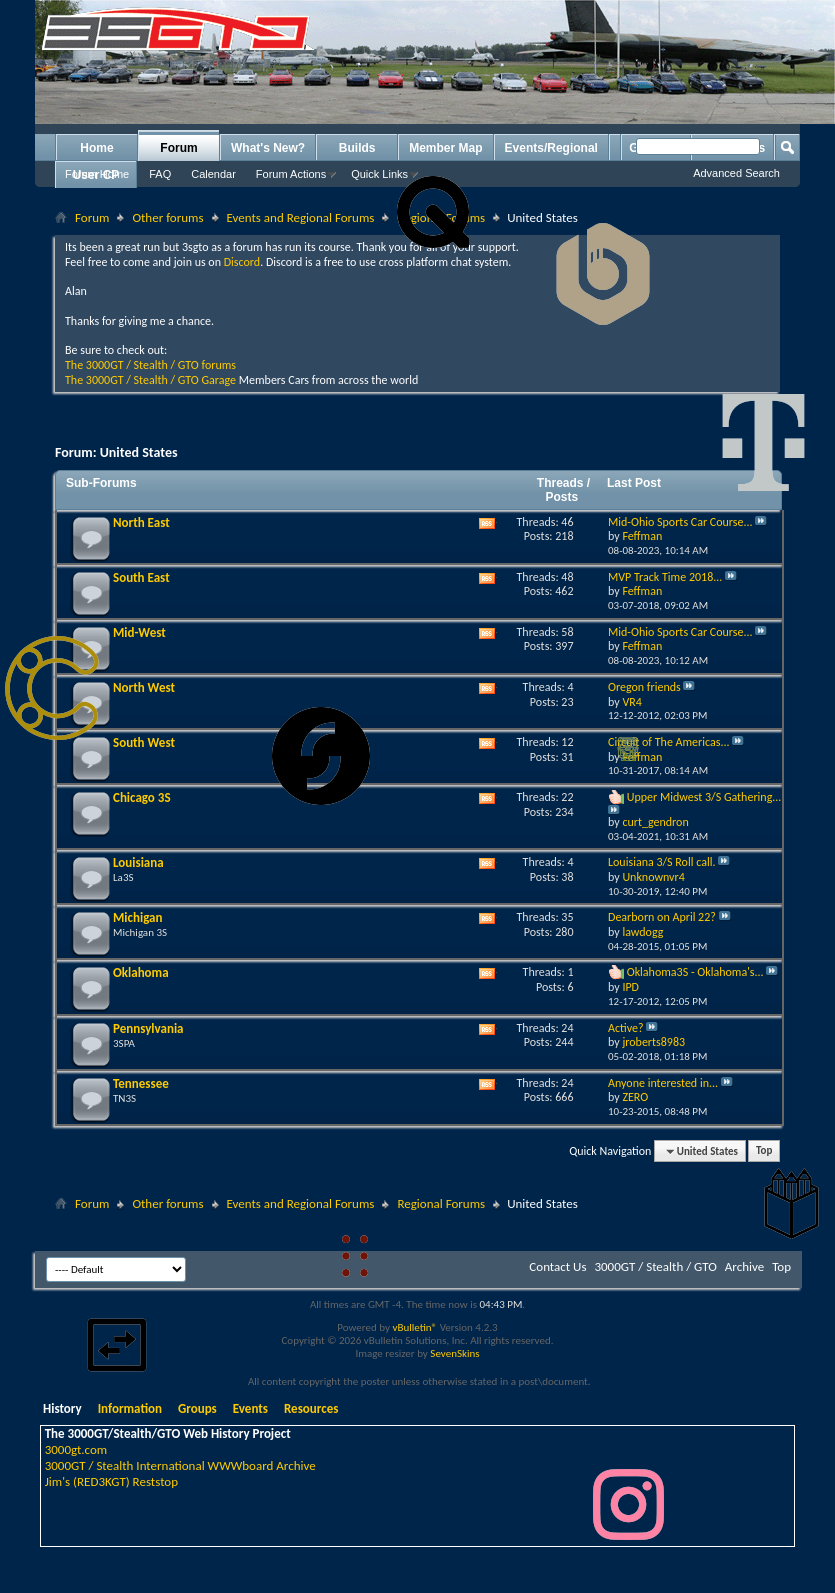 This screenshot has width=835, height=1593. I want to click on open beekeeper studio database management app, so click(603, 274).